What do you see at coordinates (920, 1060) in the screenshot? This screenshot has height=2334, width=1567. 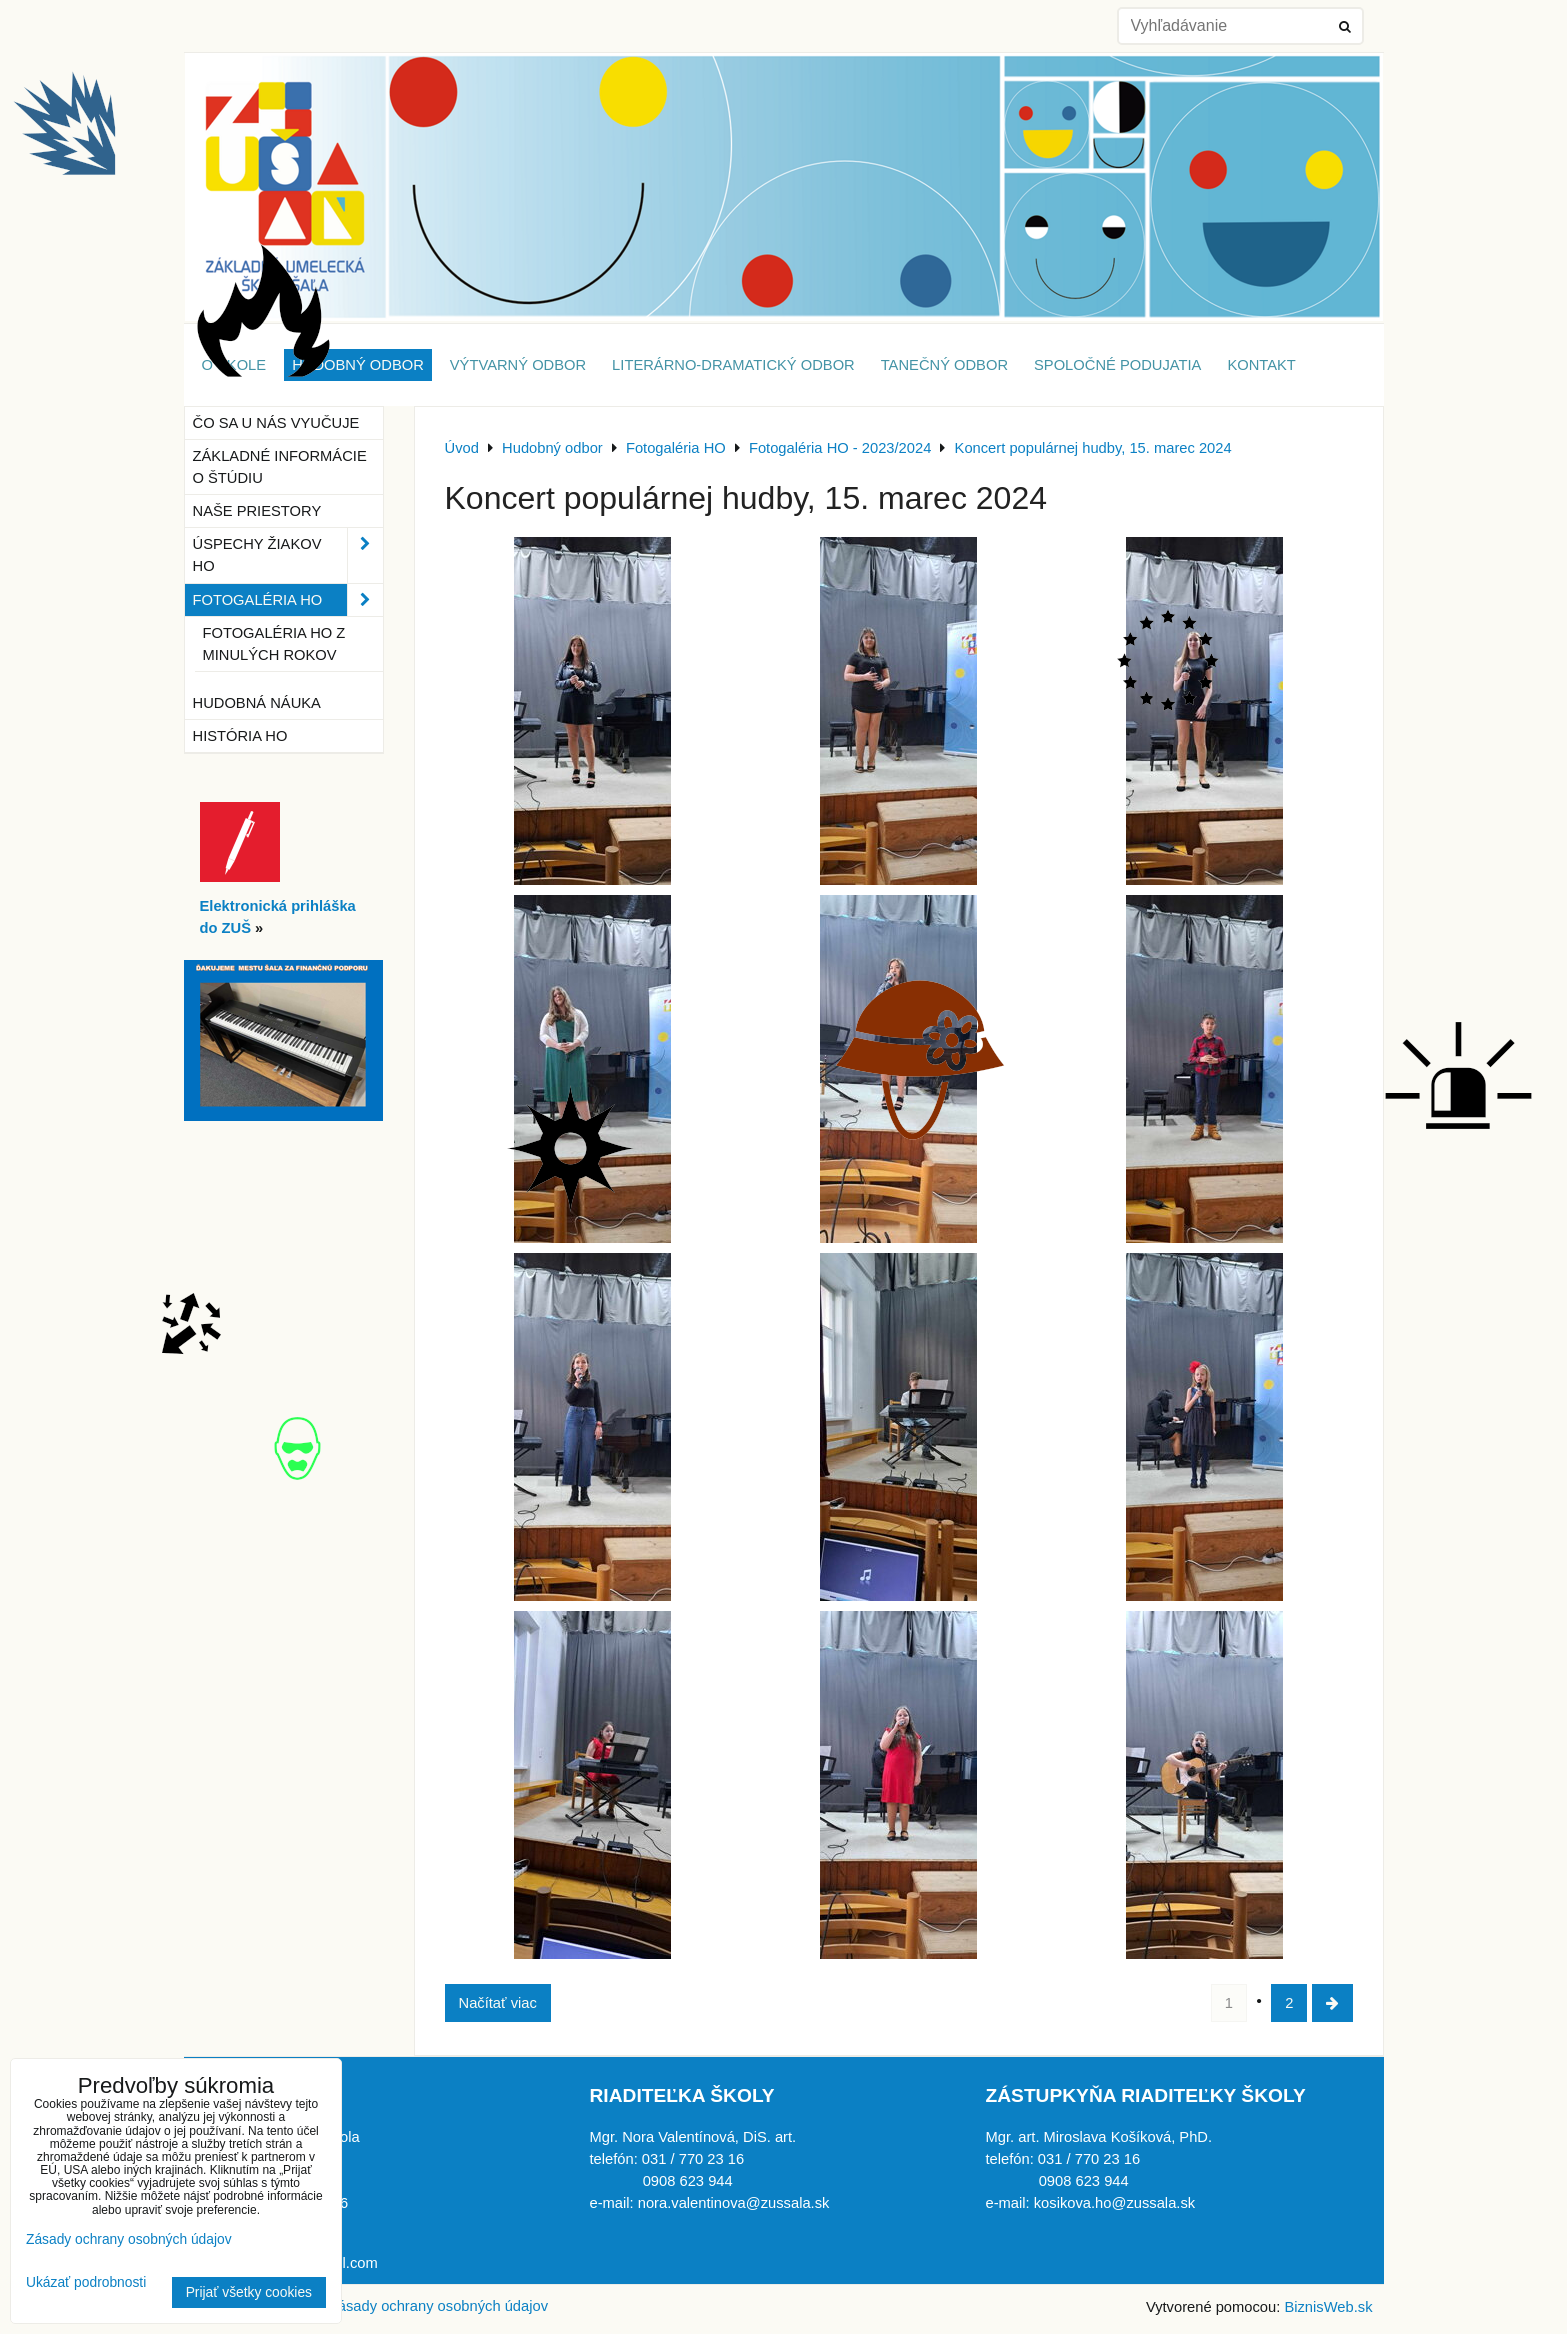 I see `select a flower hat accessory for your character` at bounding box center [920, 1060].